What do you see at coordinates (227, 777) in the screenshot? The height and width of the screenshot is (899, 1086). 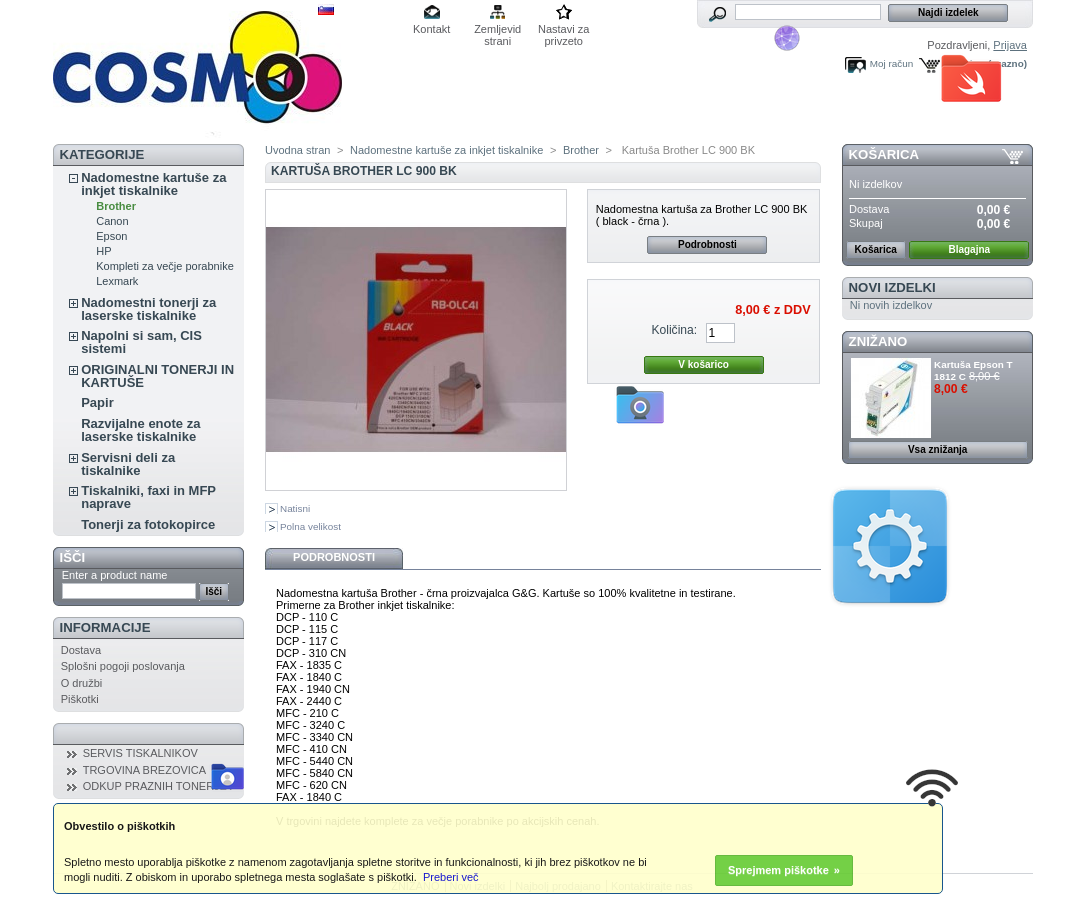 I see `open user profile folder` at bounding box center [227, 777].